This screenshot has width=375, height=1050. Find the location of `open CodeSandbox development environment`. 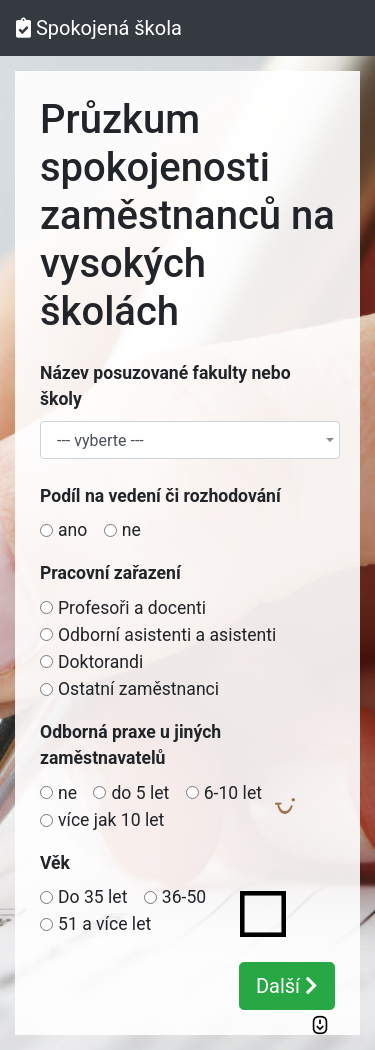

open CodeSandbox development environment is located at coordinates (263, 914).